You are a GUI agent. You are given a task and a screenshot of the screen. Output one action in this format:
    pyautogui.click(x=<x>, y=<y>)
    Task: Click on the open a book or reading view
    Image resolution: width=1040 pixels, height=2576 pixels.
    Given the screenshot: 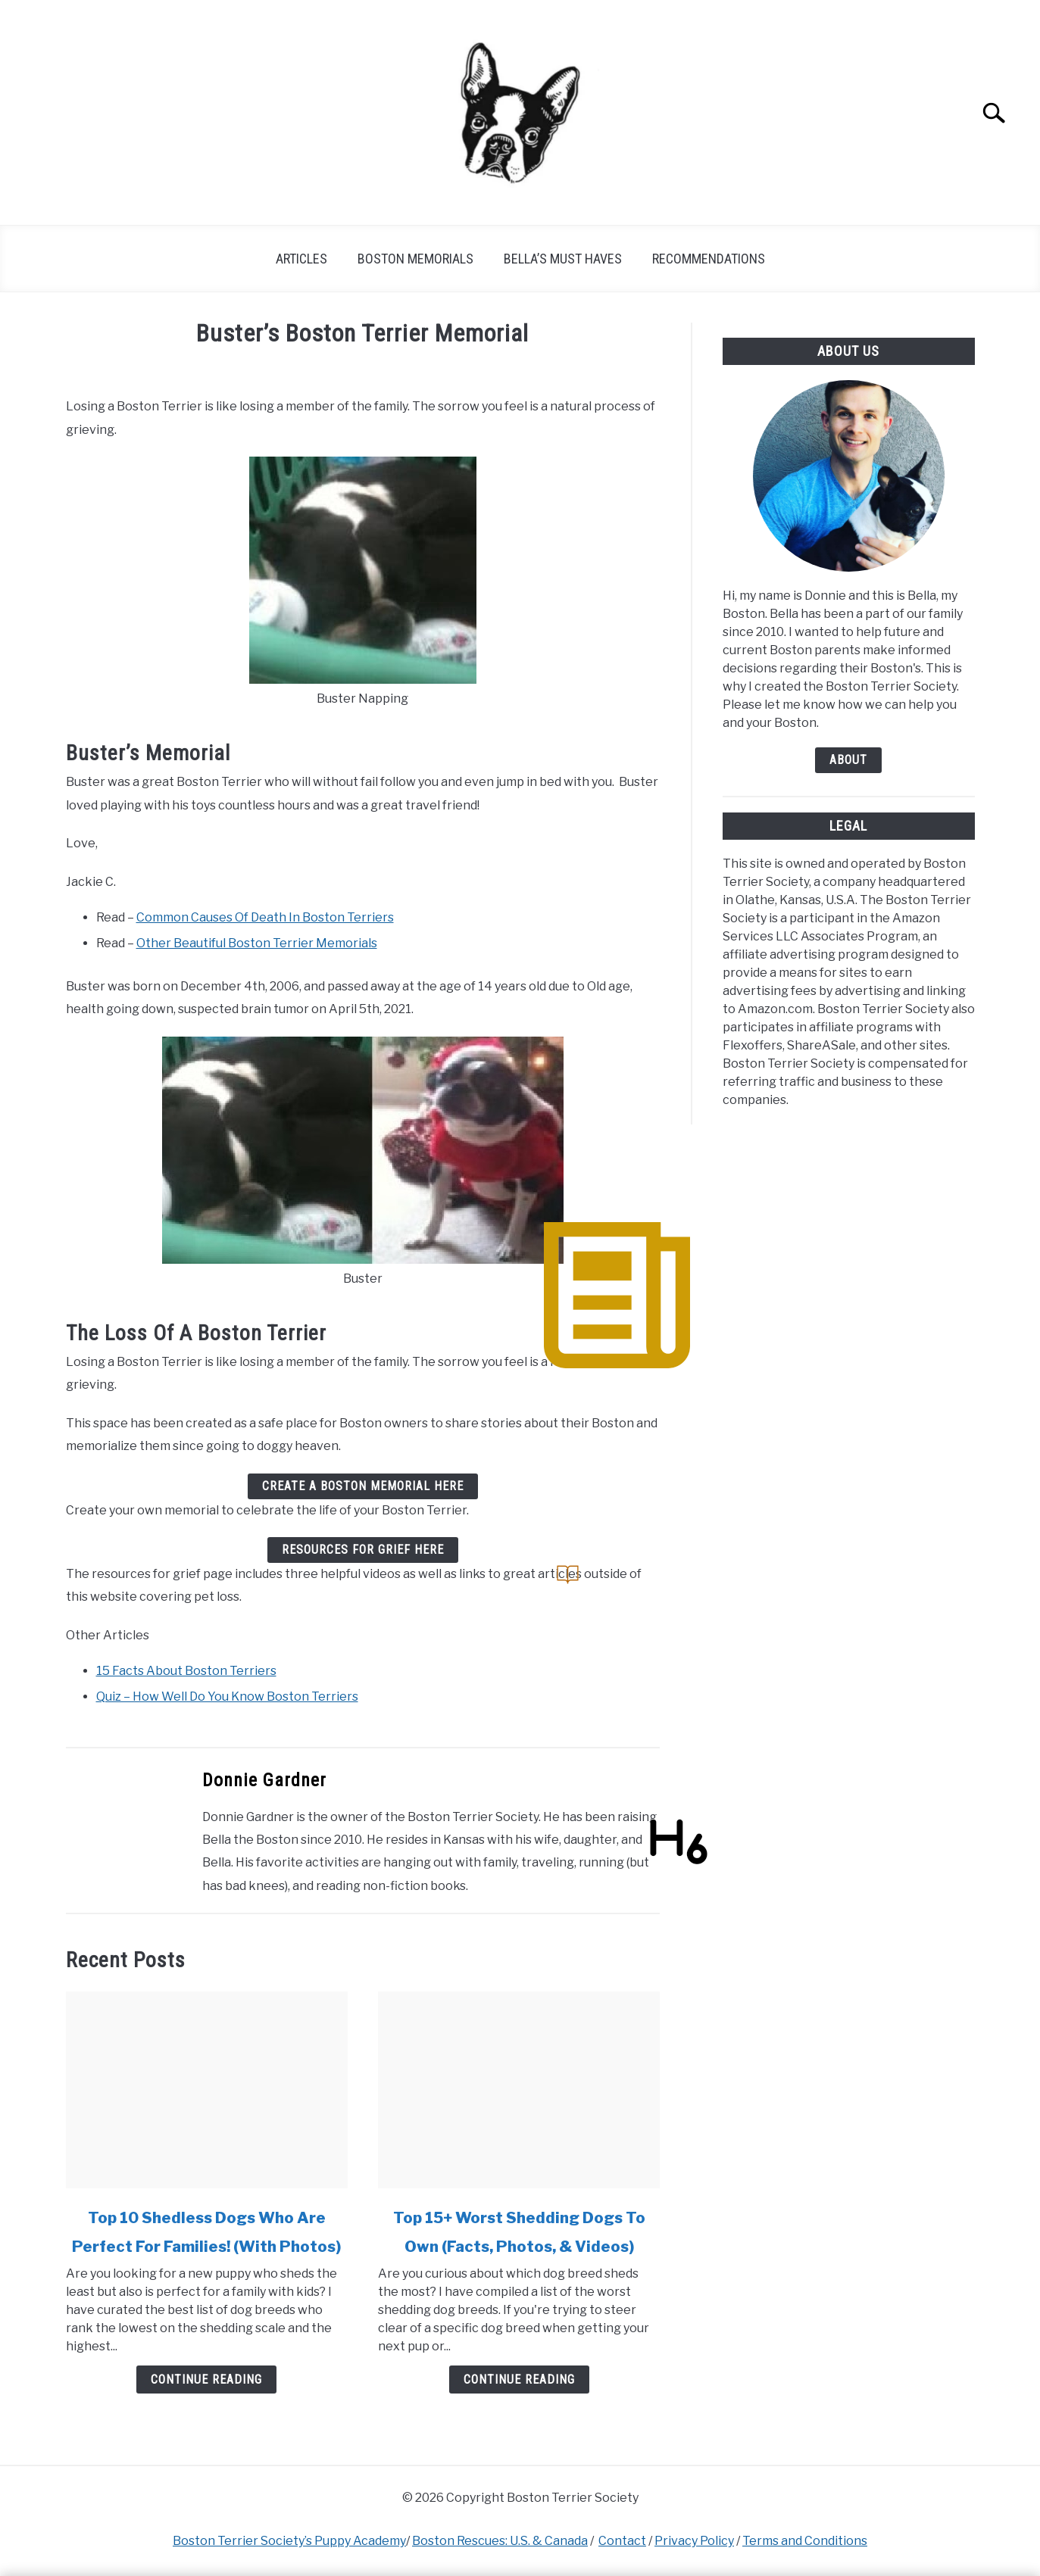 What is the action you would take?
    pyautogui.click(x=567, y=1573)
    